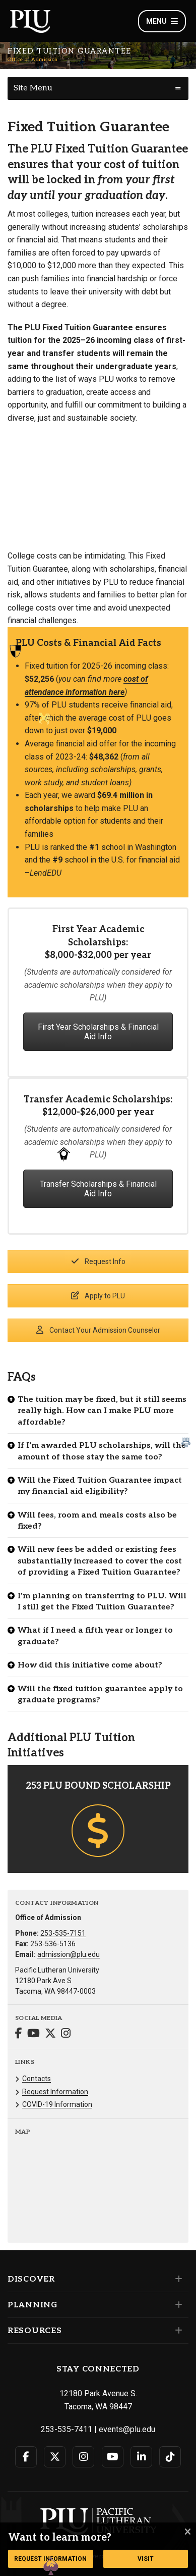  What do you see at coordinates (45, 719) in the screenshot?
I see `select a beast or creature class in a game` at bounding box center [45, 719].